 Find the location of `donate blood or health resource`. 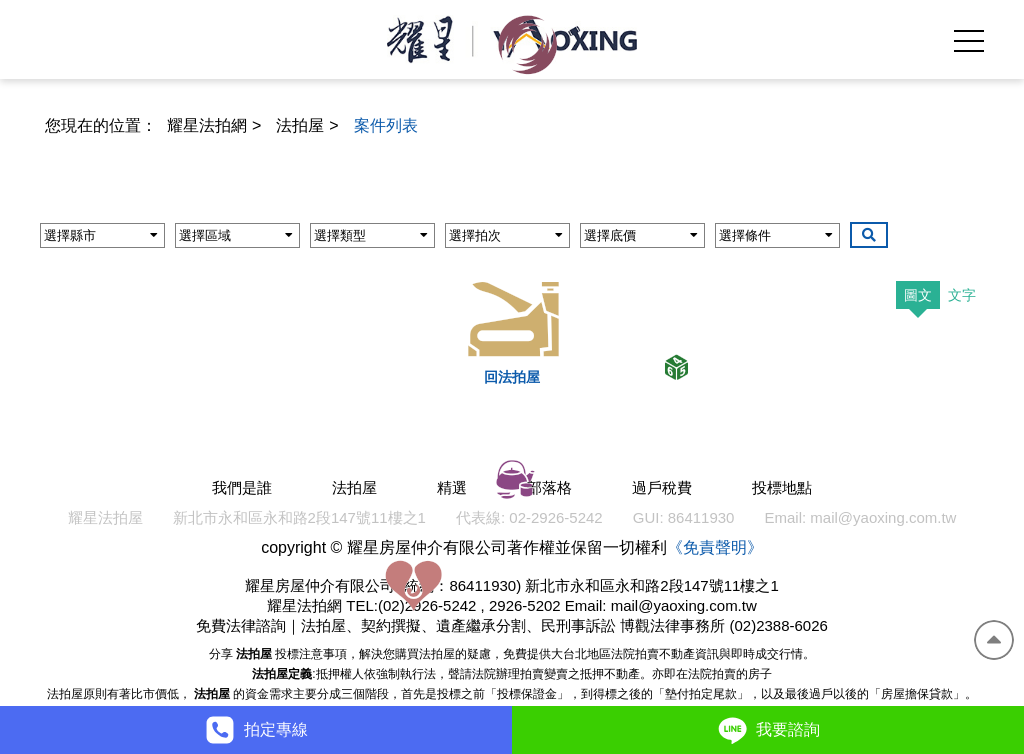

donate blood or health resource is located at coordinates (413, 584).